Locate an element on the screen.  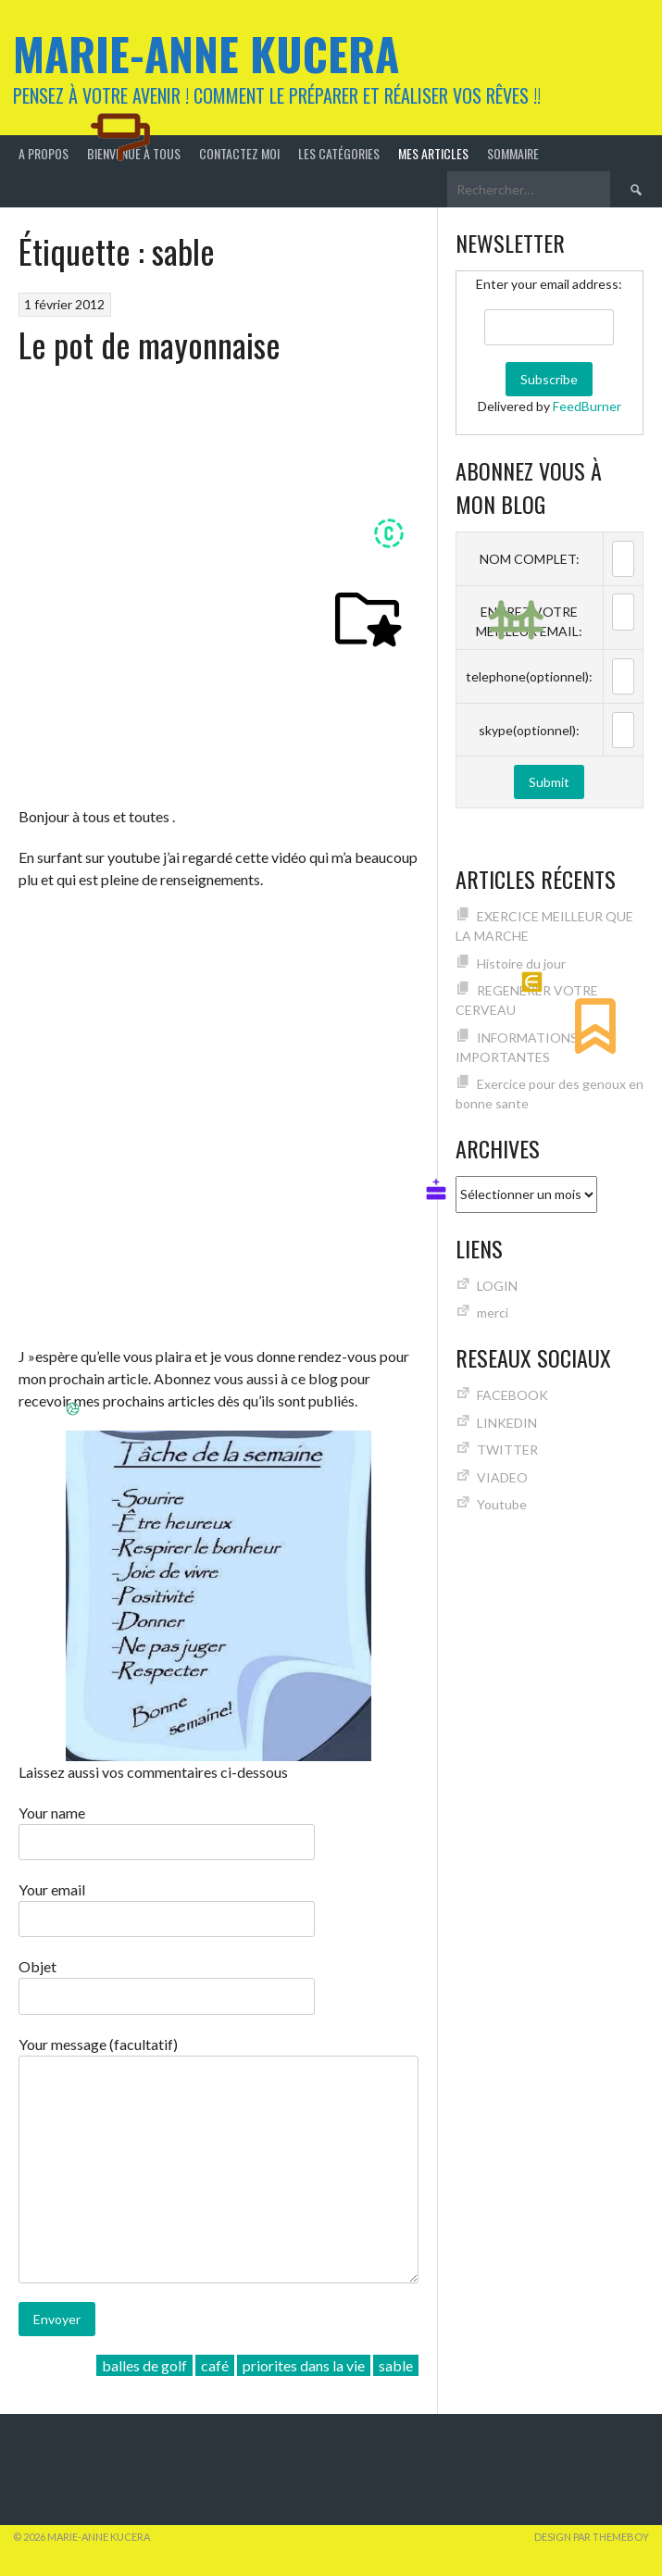
save this item for later is located at coordinates (595, 1025).